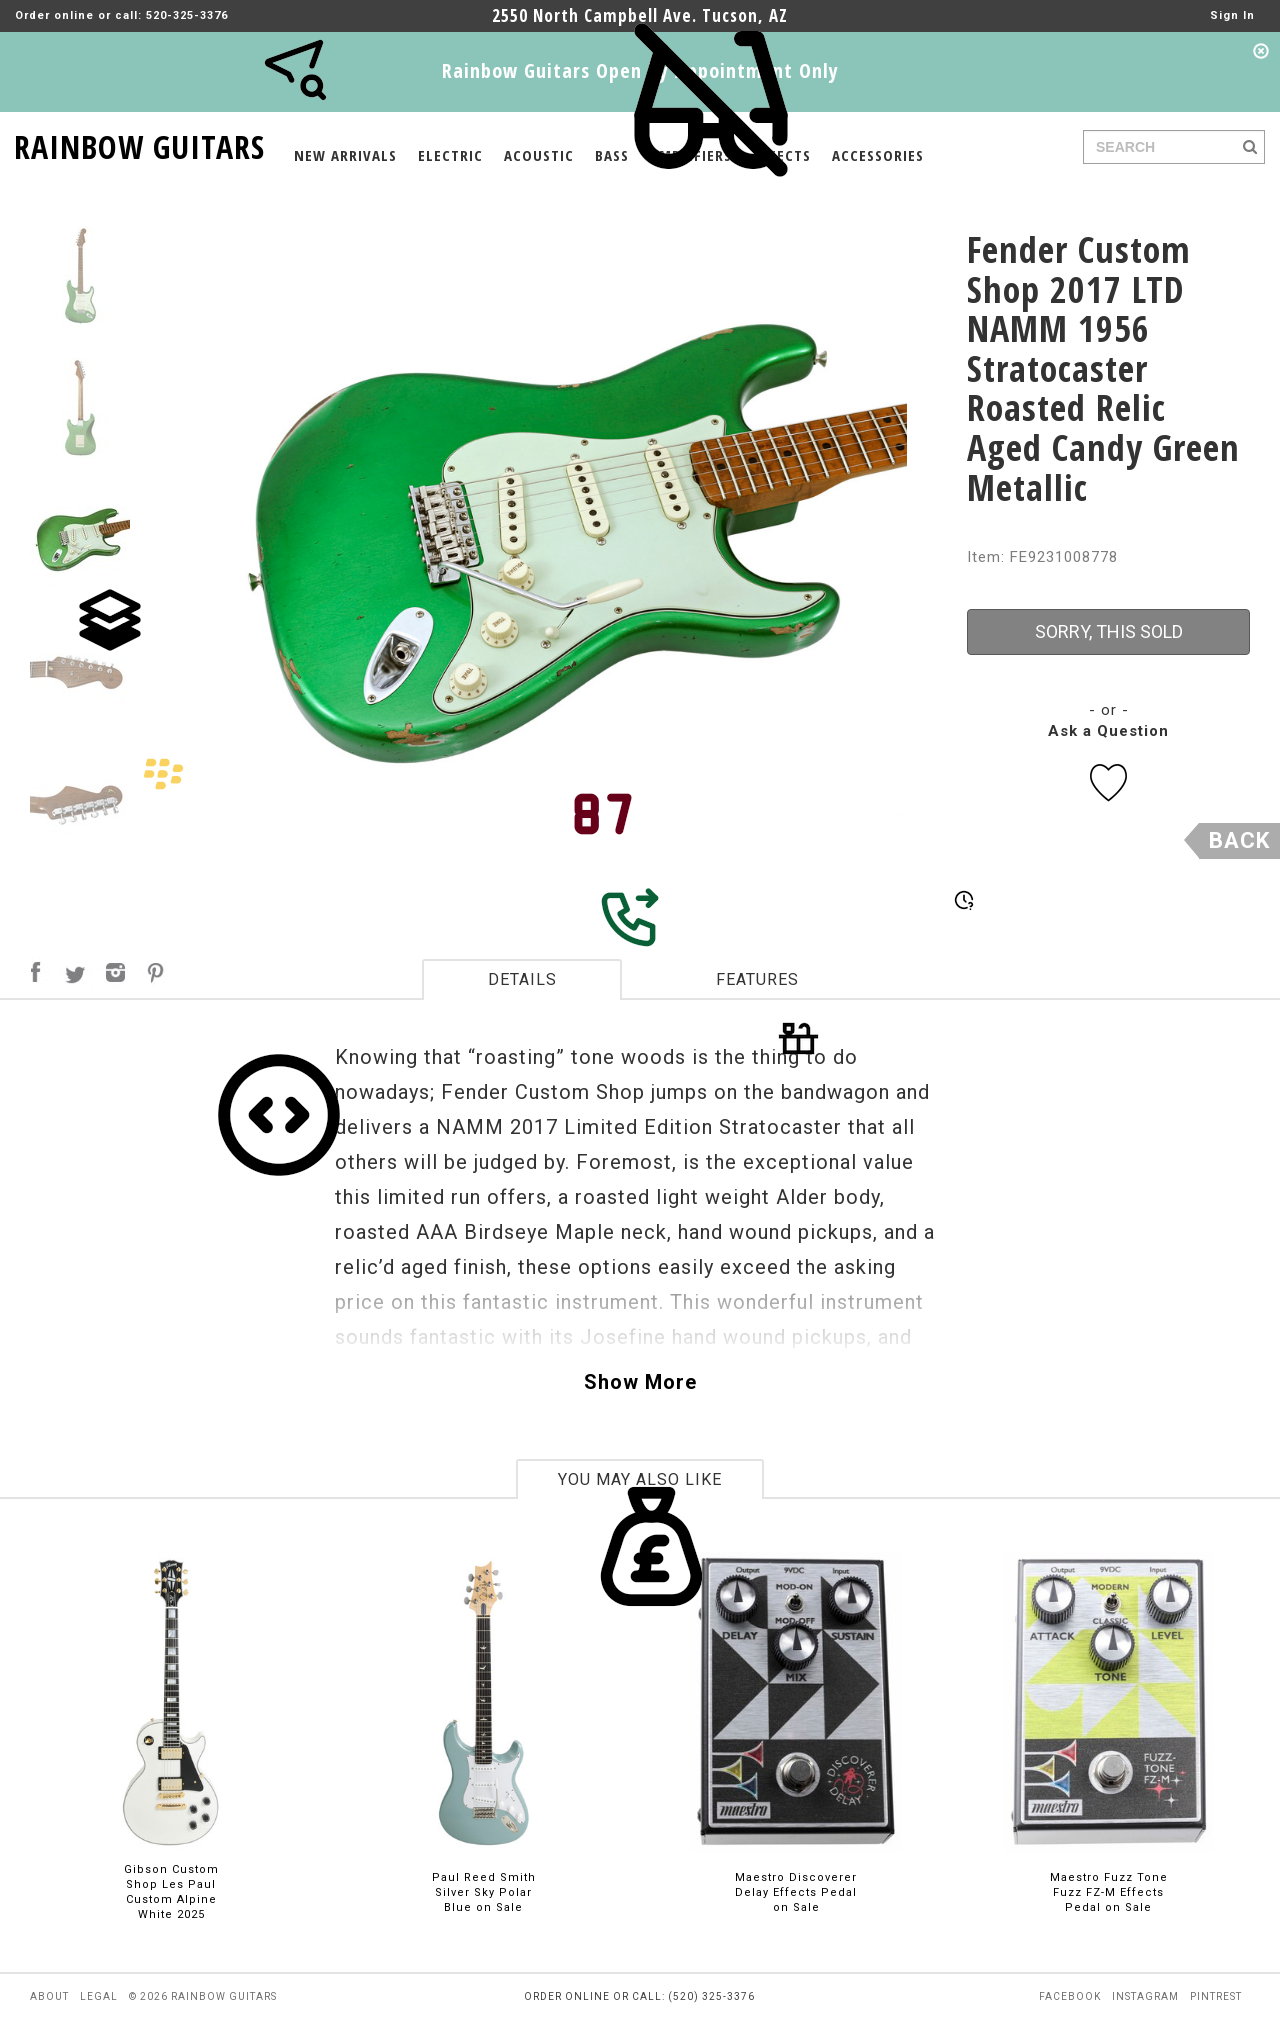  I want to click on disable reading mode, so click(711, 100).